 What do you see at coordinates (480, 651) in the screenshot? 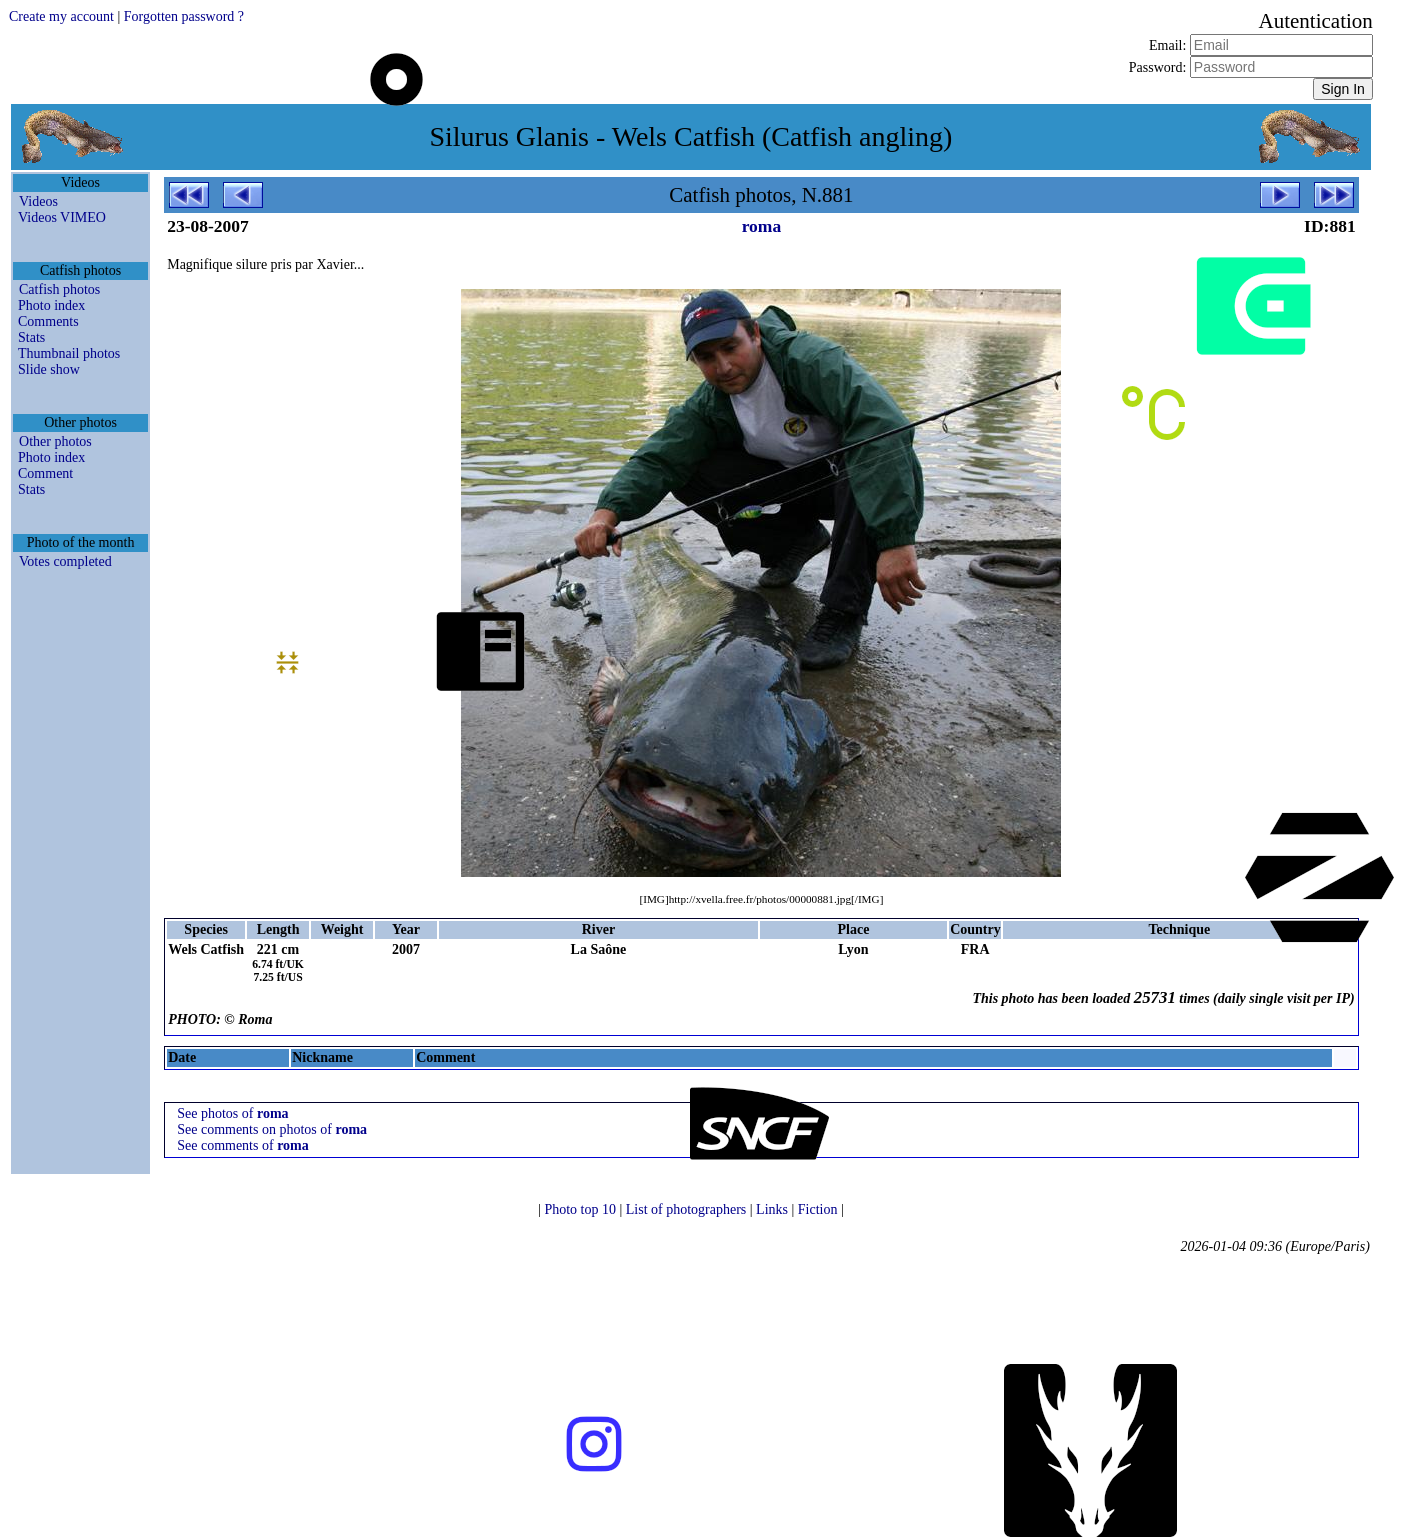
I see `open reading mode or e-reader` at bounding box center [480, 651].